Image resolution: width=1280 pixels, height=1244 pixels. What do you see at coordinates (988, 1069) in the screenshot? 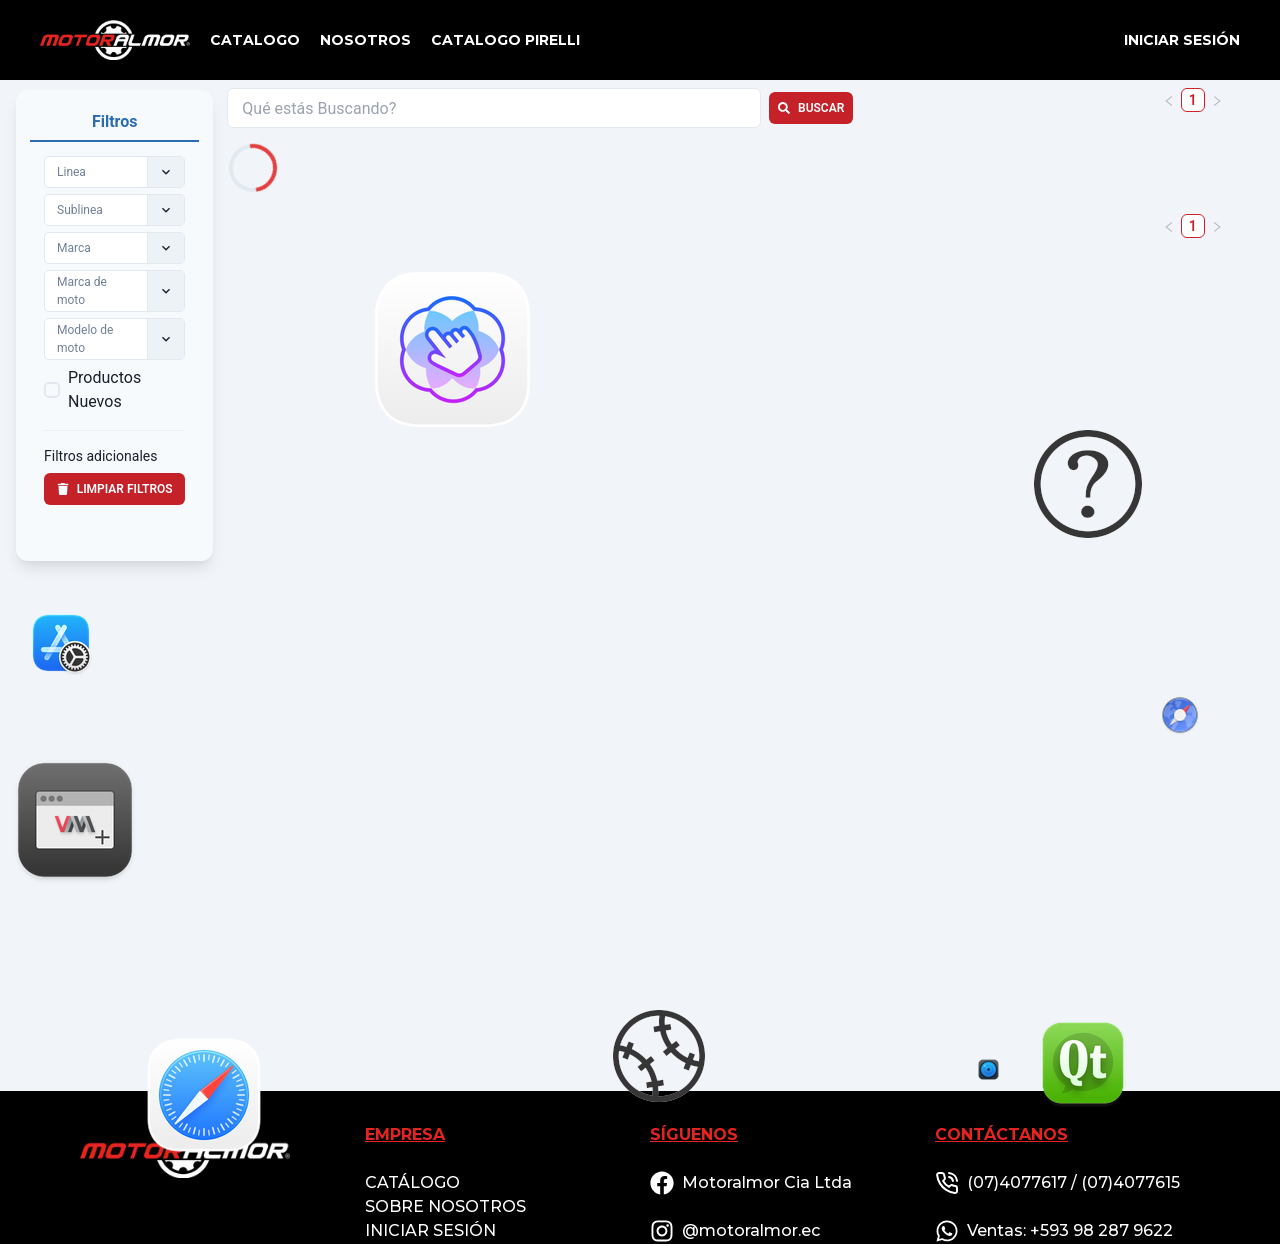
I see `open digikam photo management app` at bounding box center [988, 1069].